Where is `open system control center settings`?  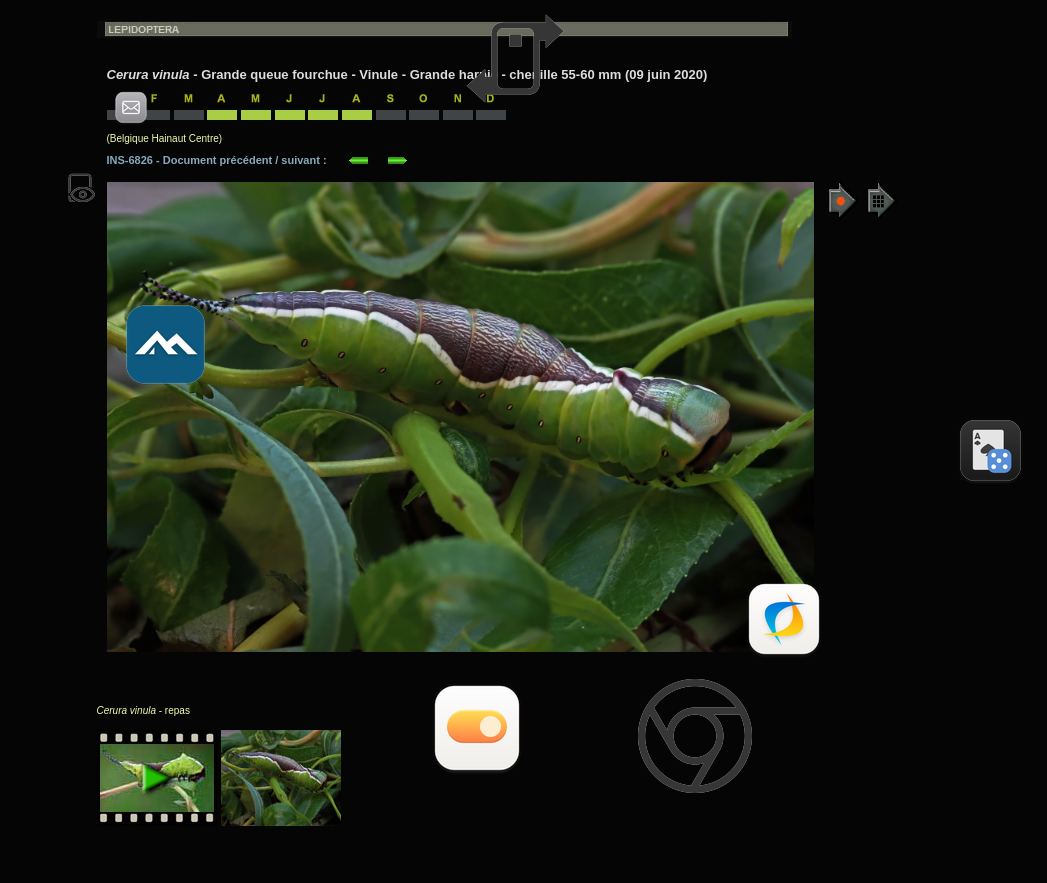
open system control center settings is located at coordinates (477, 728).